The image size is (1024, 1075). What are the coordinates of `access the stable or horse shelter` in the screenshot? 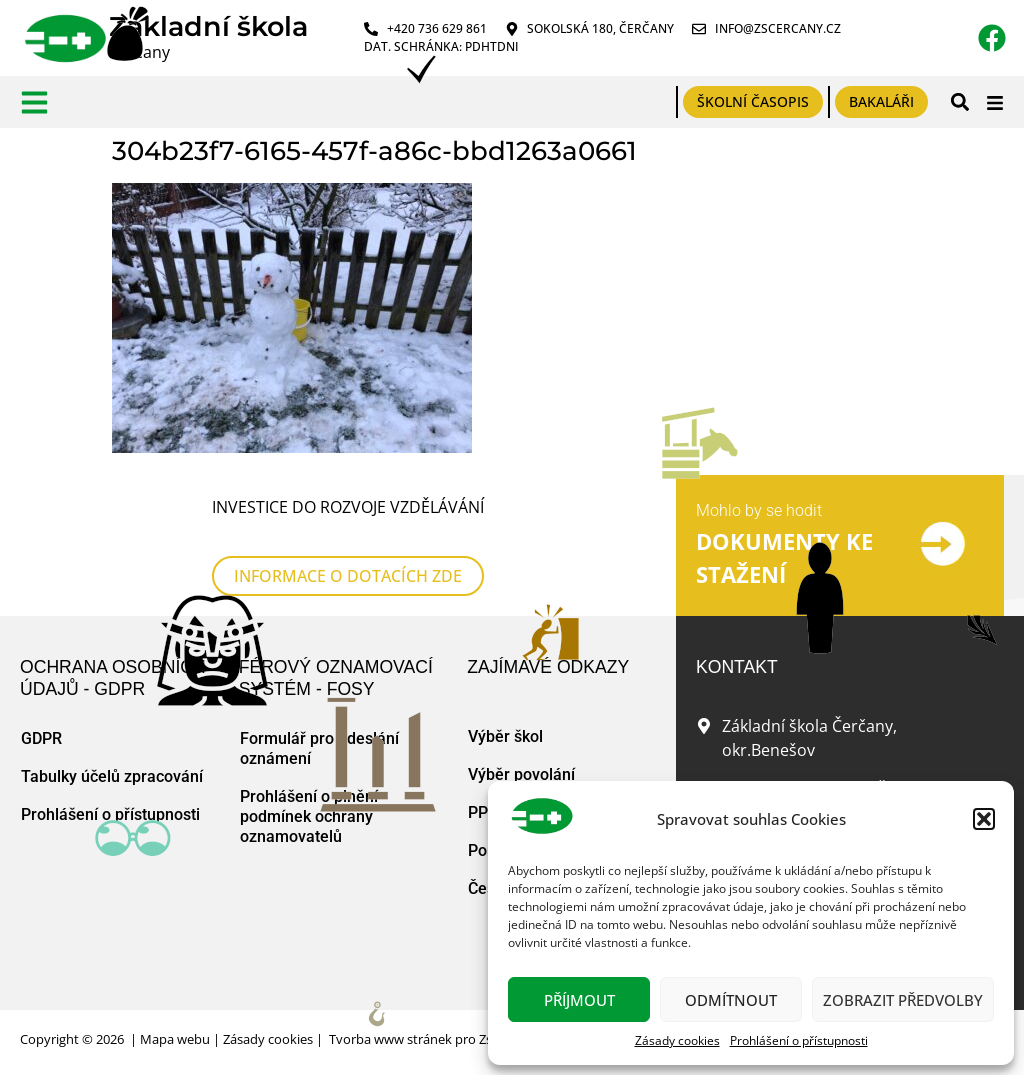 It's located at (701, 440).